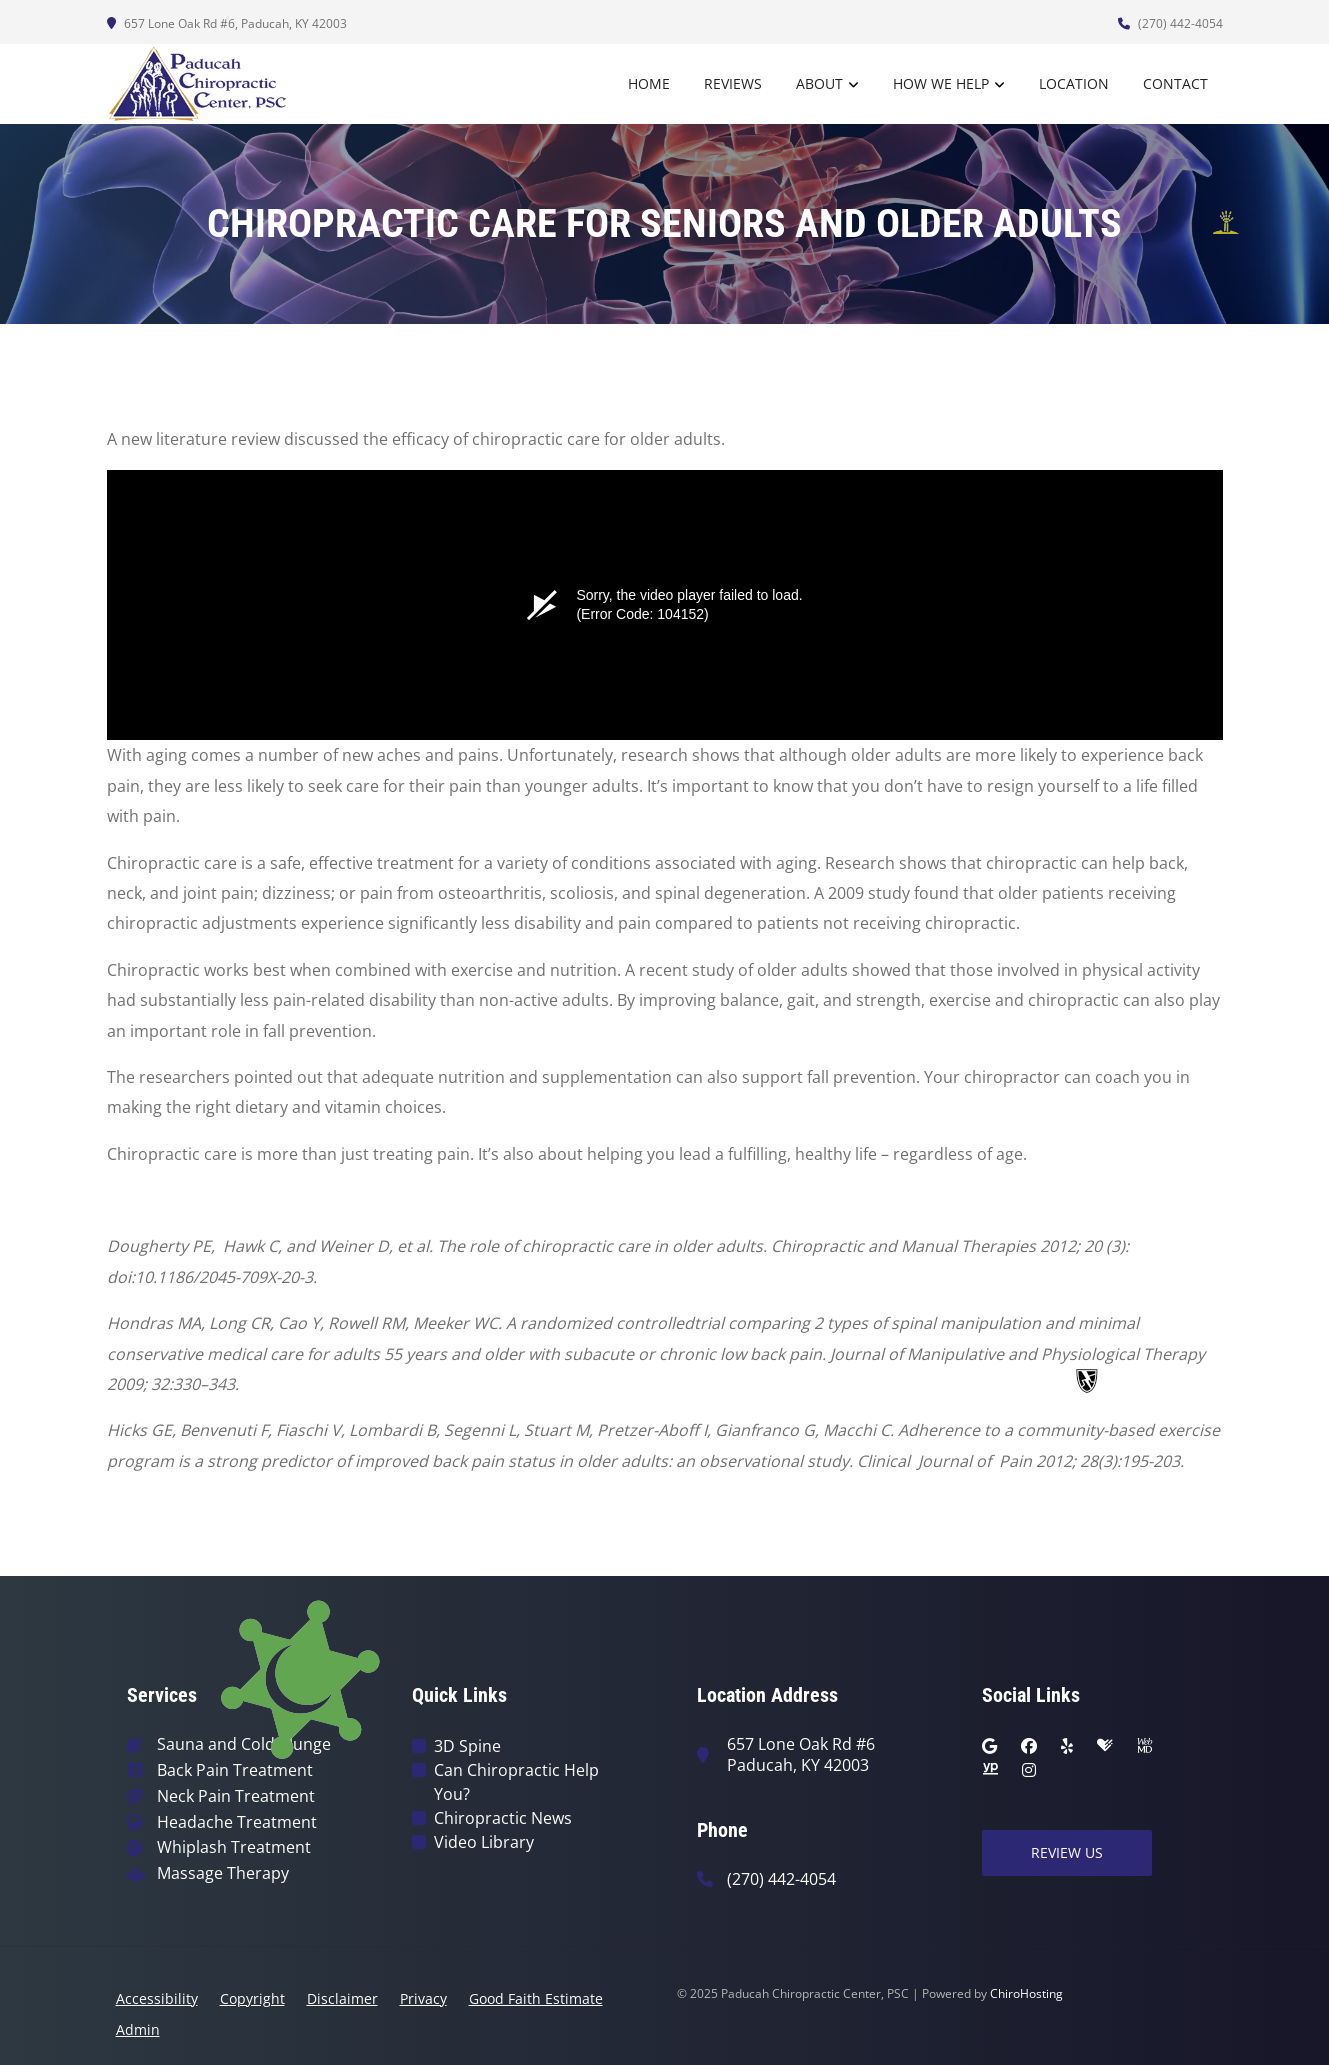 The width and height of the screenshot is (1329, 2065). What do you see at coordinates (1087, 1381) in the screenshot?
I see `indicates broken or compromised security status` at bounding box center [1087, 1381].